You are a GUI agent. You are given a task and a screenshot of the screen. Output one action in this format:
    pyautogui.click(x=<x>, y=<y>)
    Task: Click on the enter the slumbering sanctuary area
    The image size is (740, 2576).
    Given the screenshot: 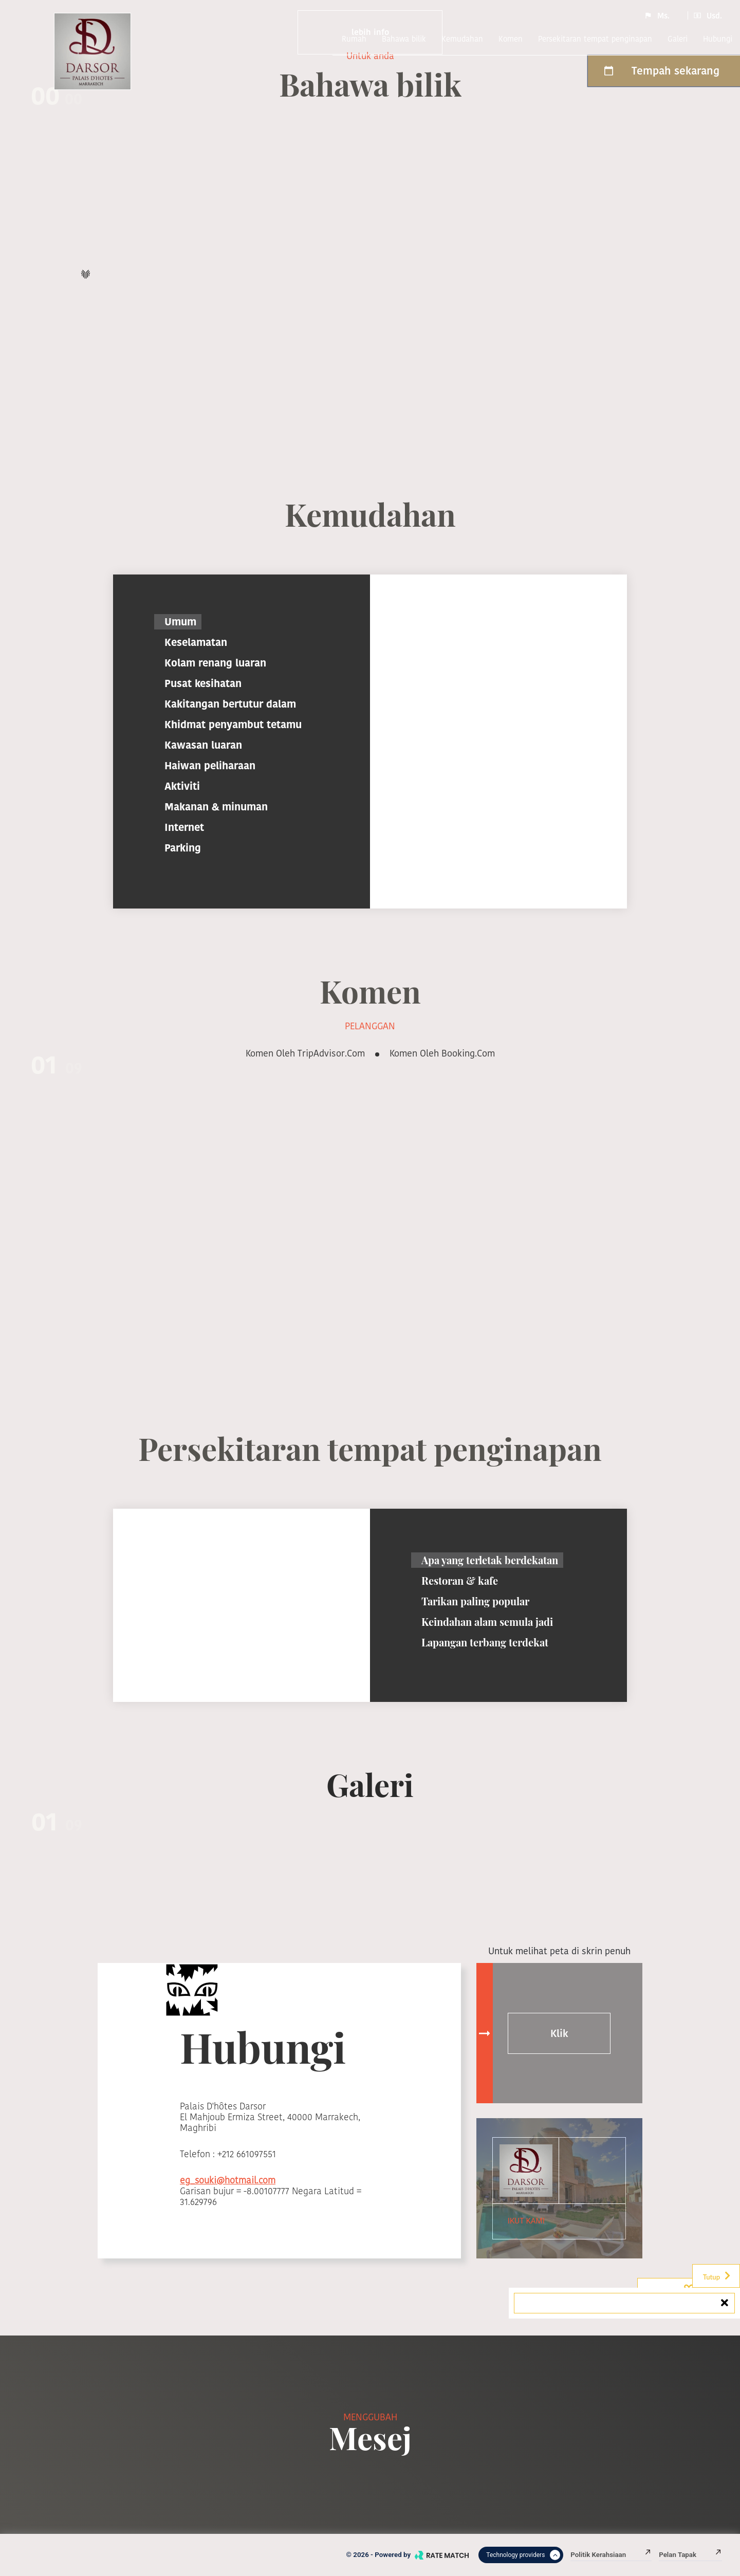 What is the action you would take?
    pyautogui.click(x=85, y=274)
    